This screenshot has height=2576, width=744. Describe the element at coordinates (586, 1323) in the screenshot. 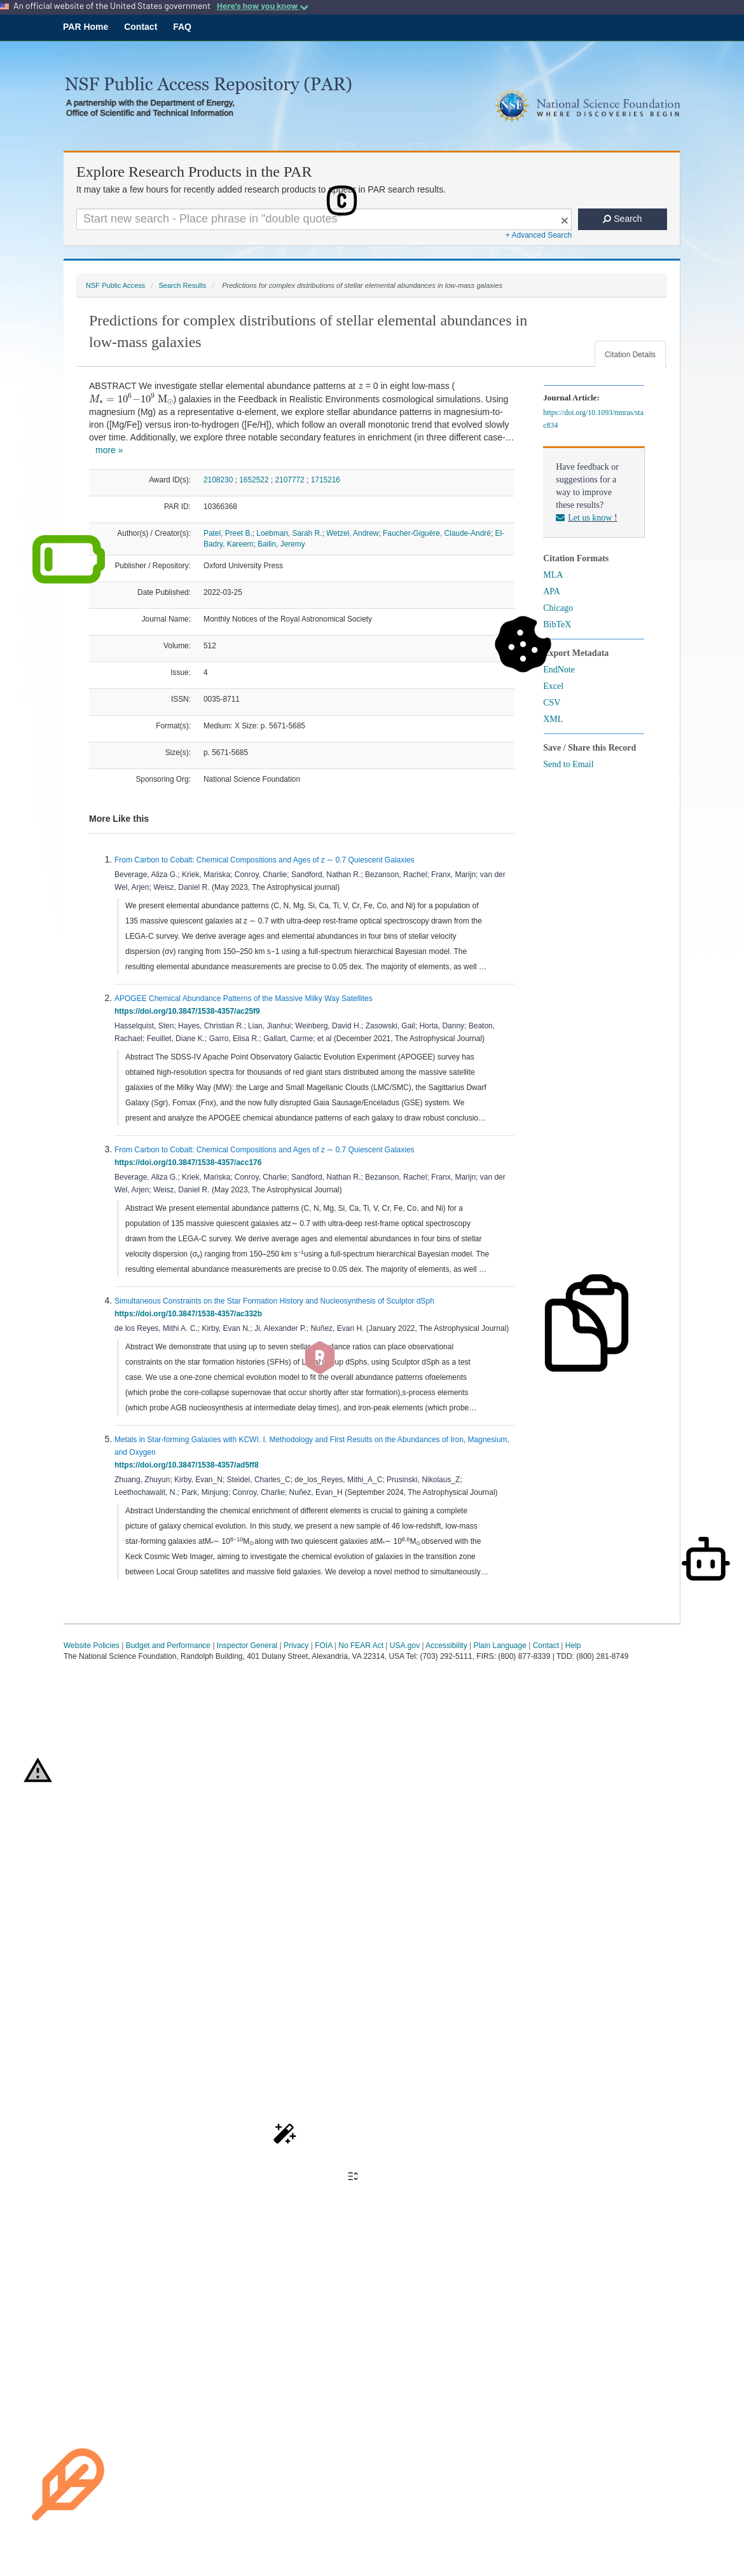

I see `copy content to clipboard` at that location.